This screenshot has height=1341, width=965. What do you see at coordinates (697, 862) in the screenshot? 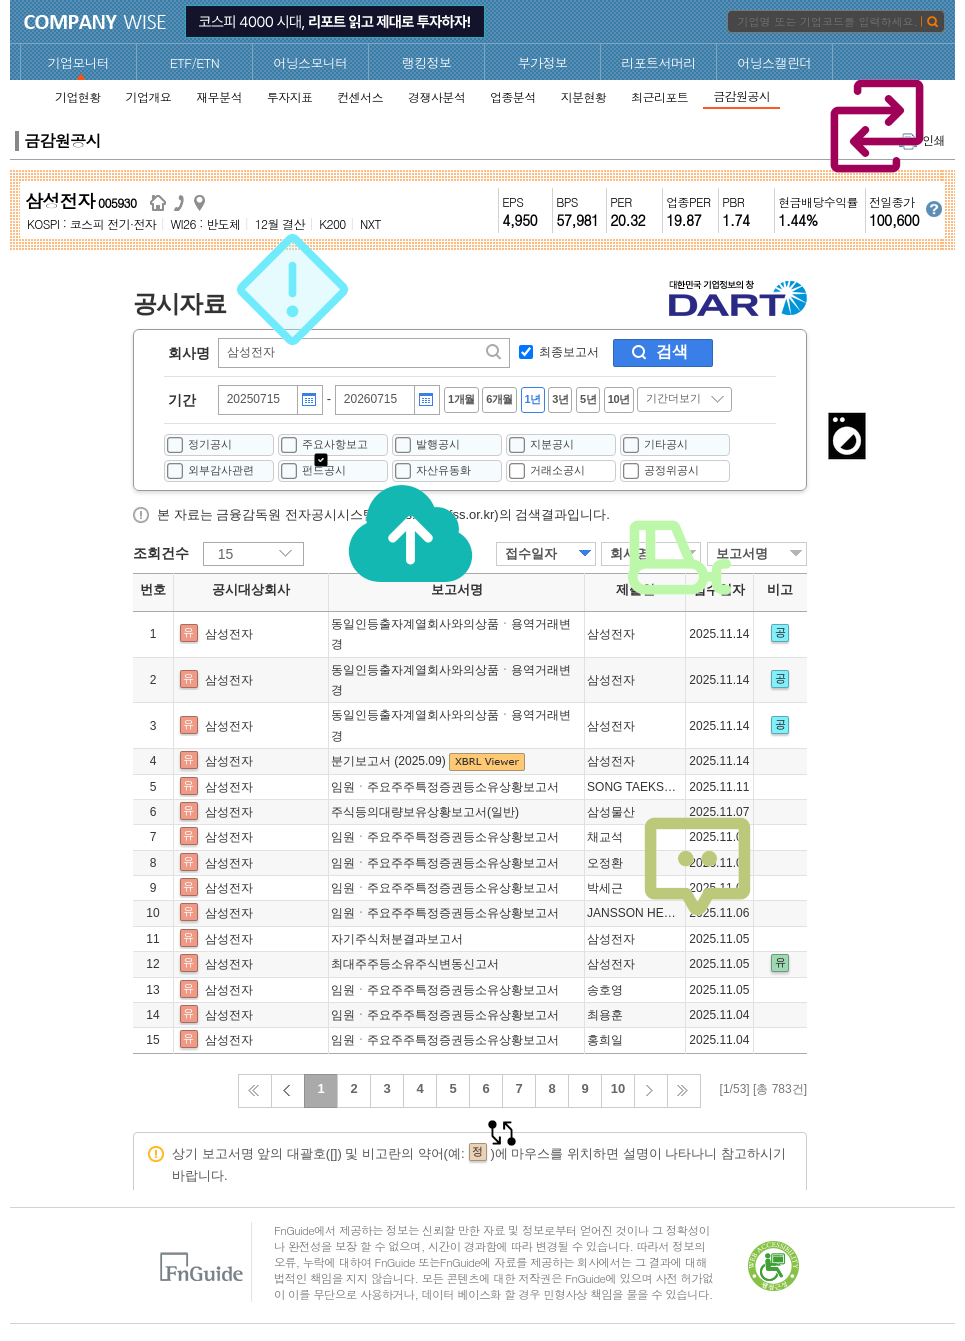
I see `open chat or messaging` at bounding box center [697, 862].